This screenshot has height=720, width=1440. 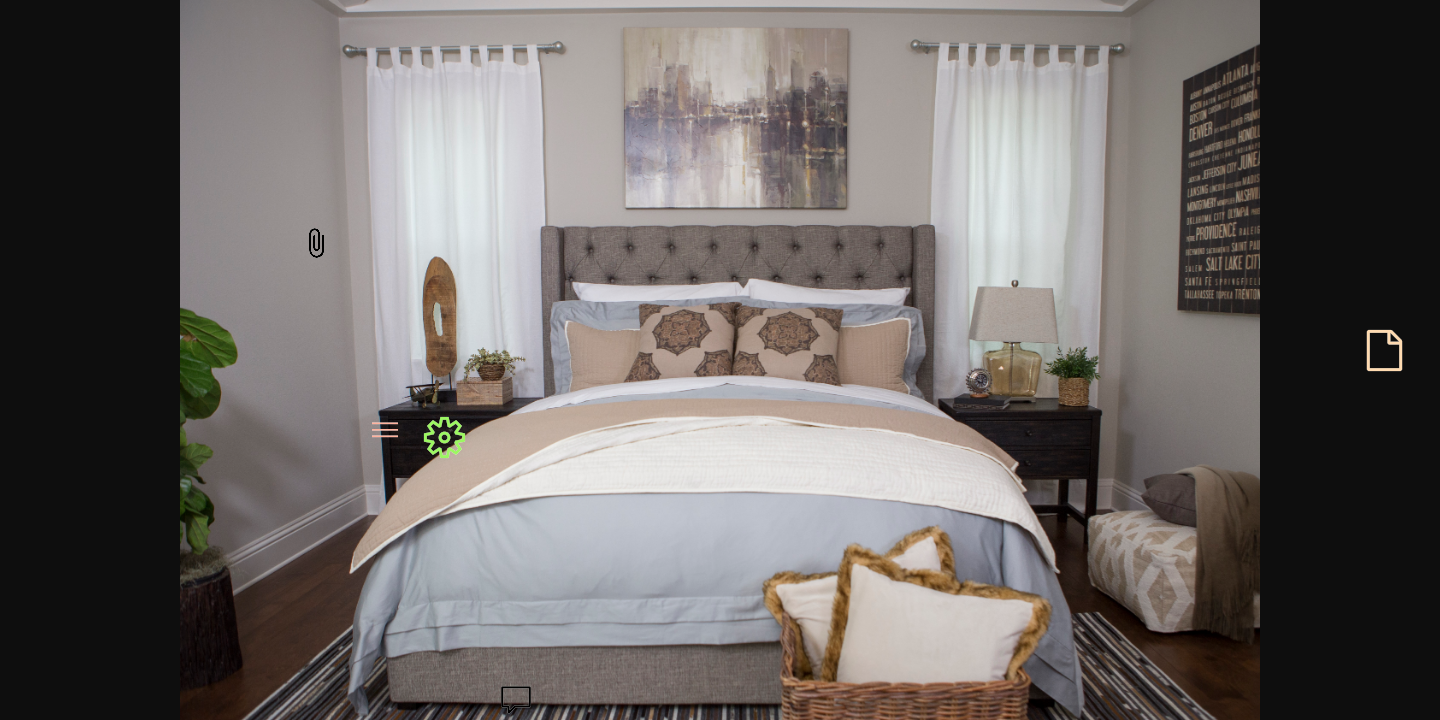 What do you see at coordinates (1384, 350) in the screenshot?
I see `create a new file` at bounding box center [1384, 350].